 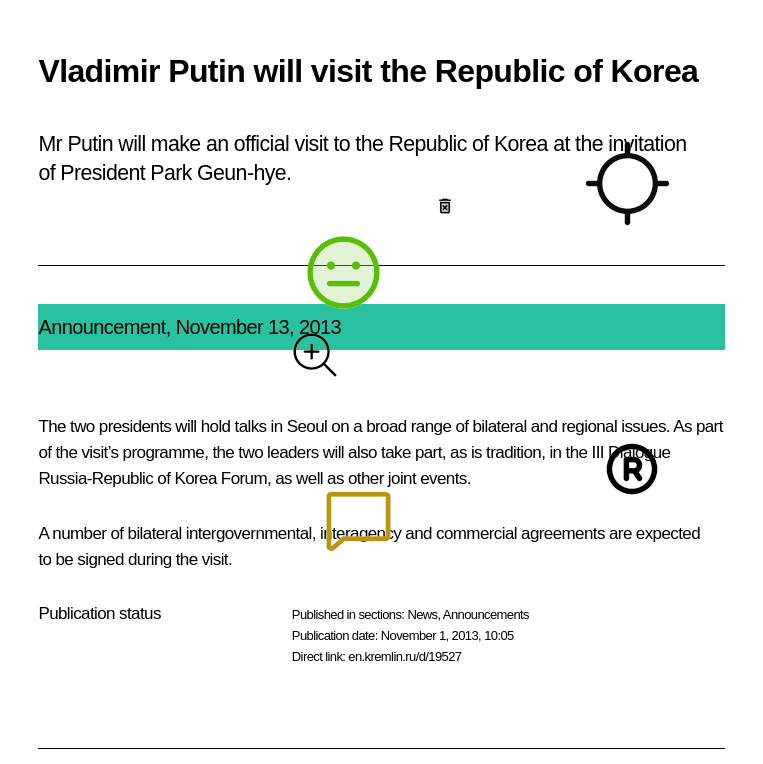 I want to click on center map on current location, so click(x=627, y=183).